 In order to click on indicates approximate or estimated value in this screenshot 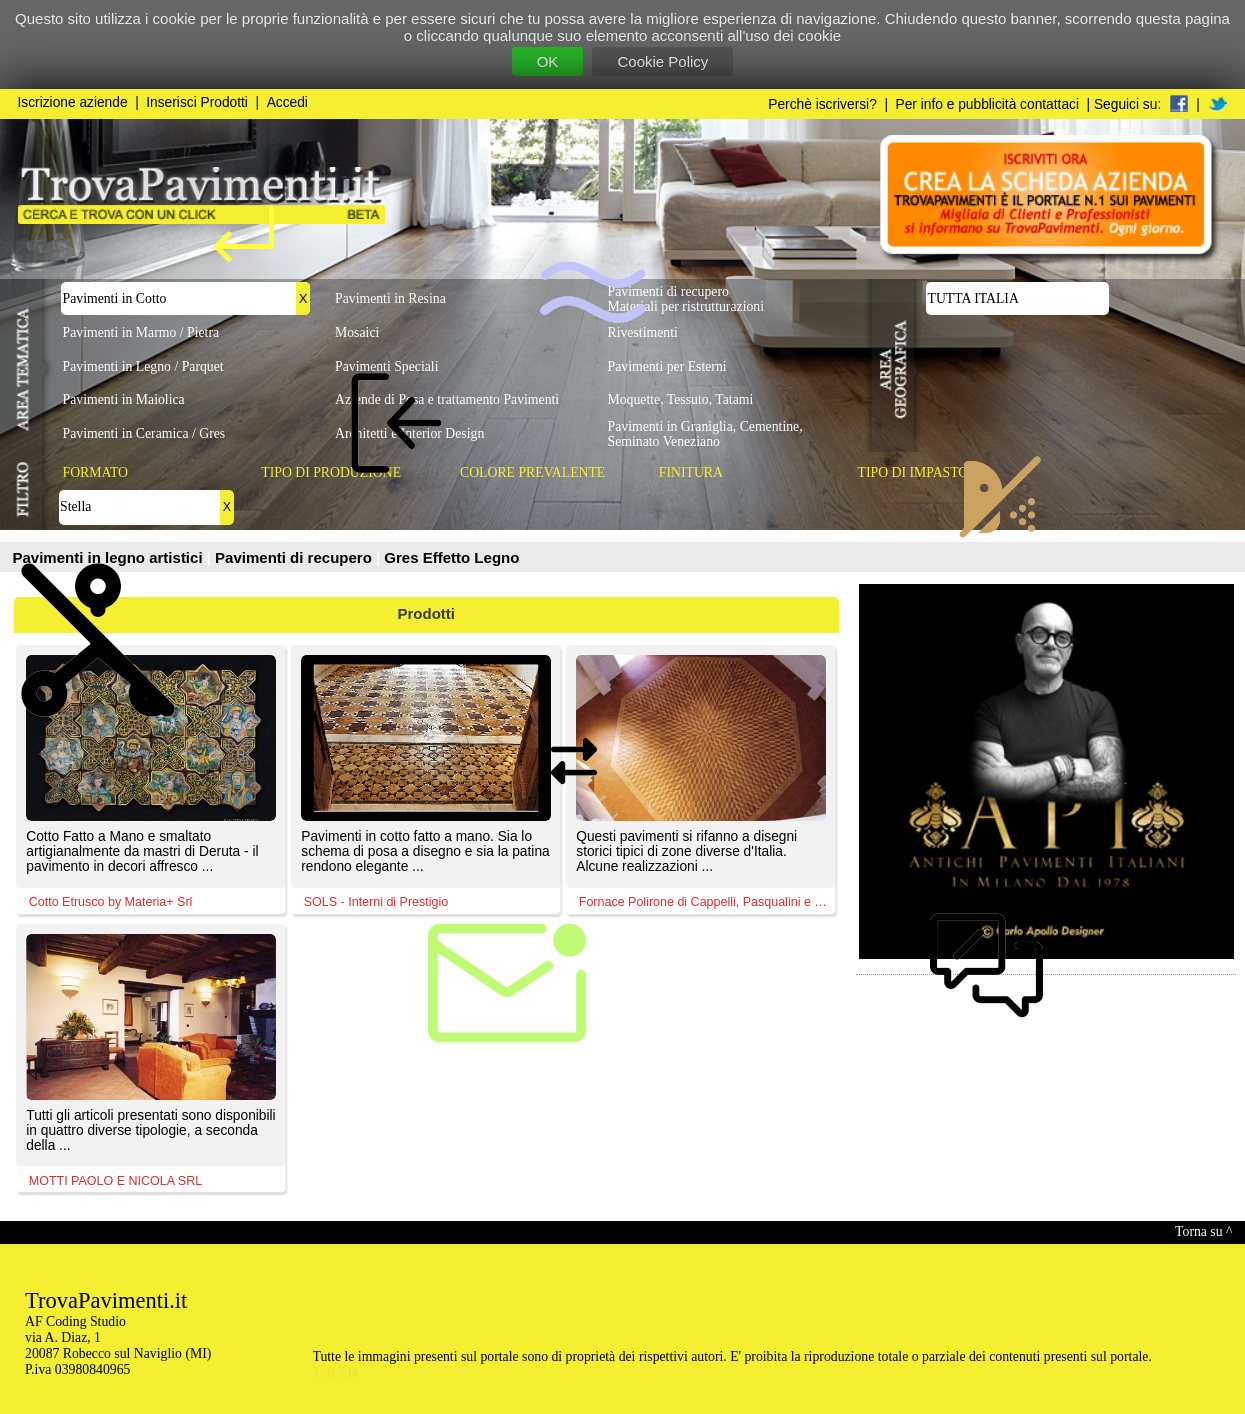, I will do `click(593, 292)`.